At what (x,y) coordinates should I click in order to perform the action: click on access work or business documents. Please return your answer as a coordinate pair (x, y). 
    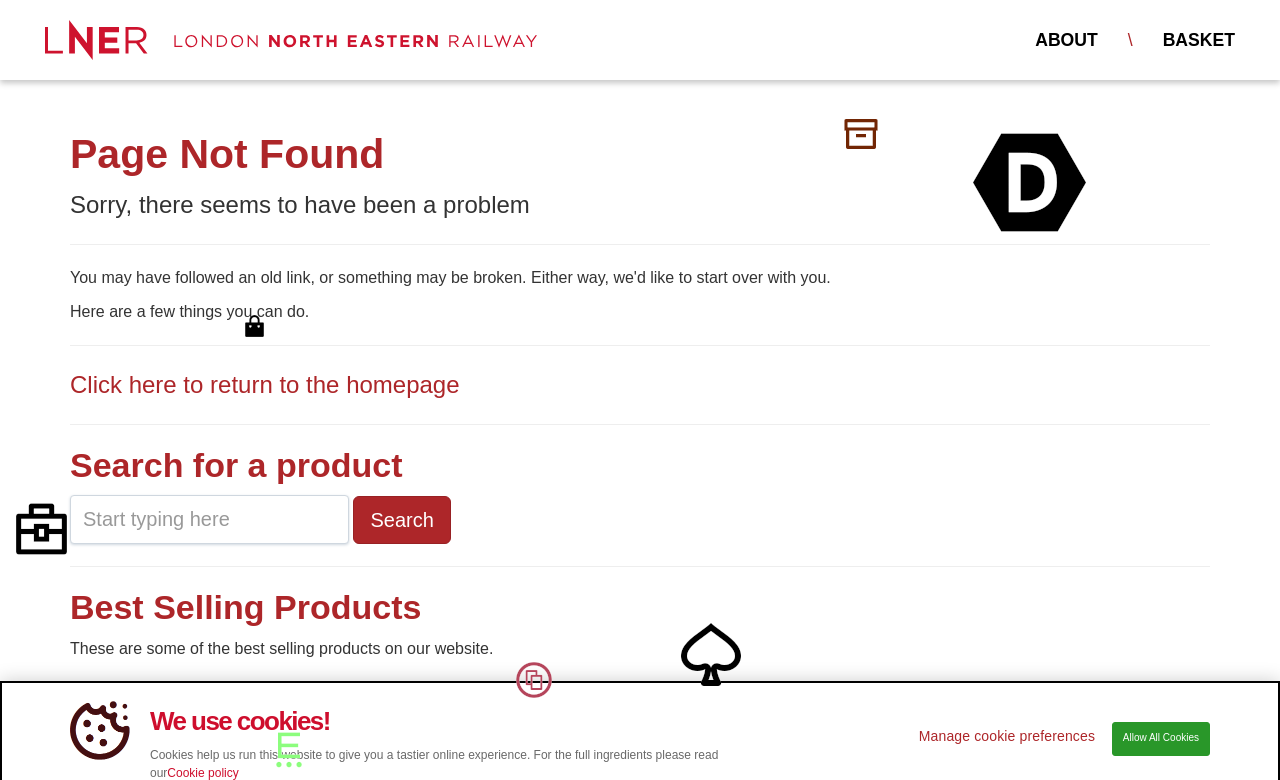
    Looking at the image, I should click on (41, 531).